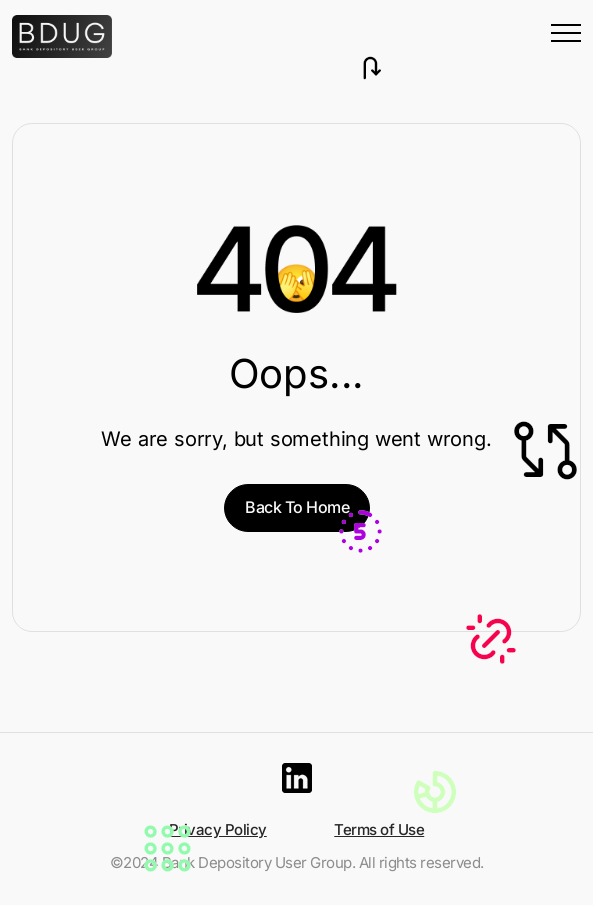  What do you see at coordinates (545, 450) in the screenshot?
I see `view code changes between versions` at bounding box center [545, 450].